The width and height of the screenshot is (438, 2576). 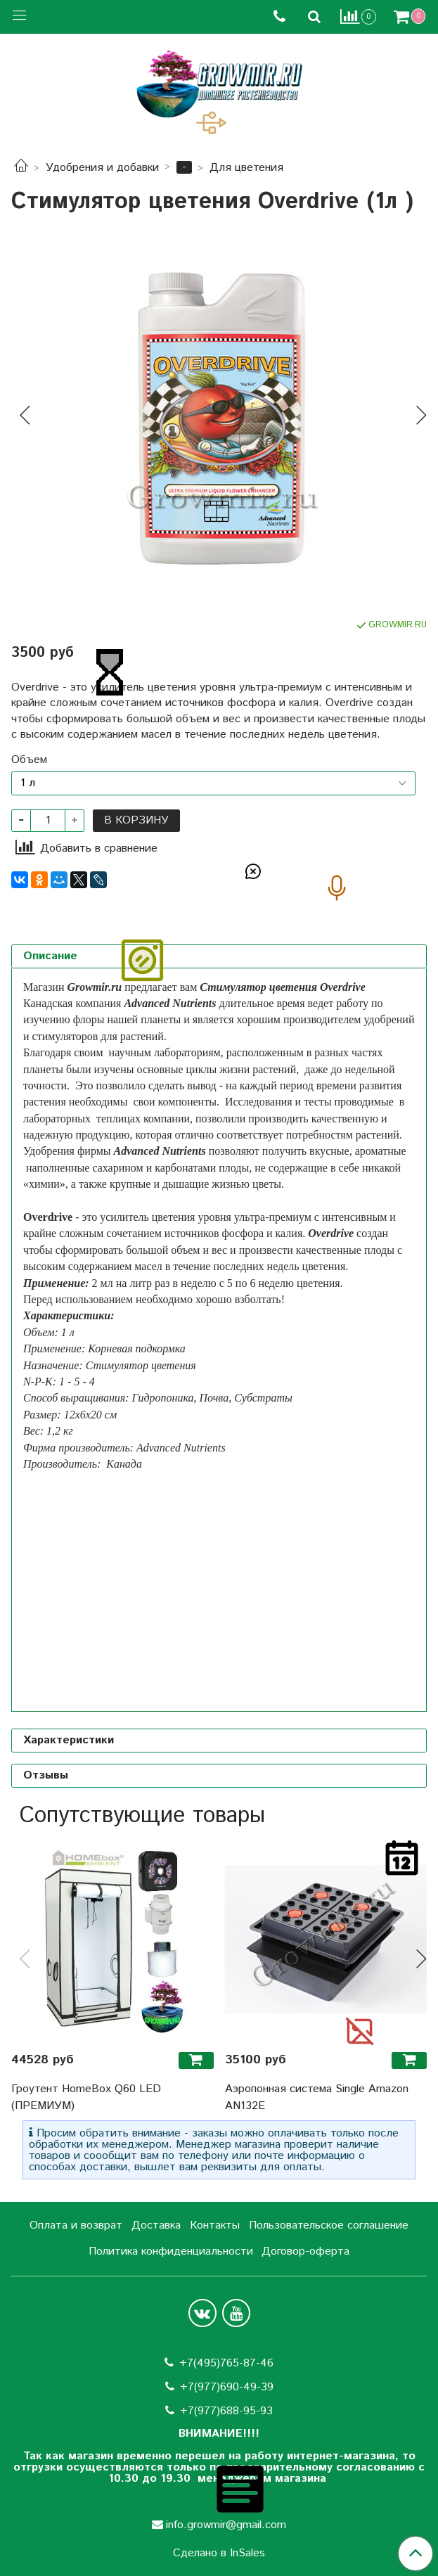 What do you see at coordinates (211, 122) in the screenshot?
I see `connect a USB device` at bounding box center [211, 122].